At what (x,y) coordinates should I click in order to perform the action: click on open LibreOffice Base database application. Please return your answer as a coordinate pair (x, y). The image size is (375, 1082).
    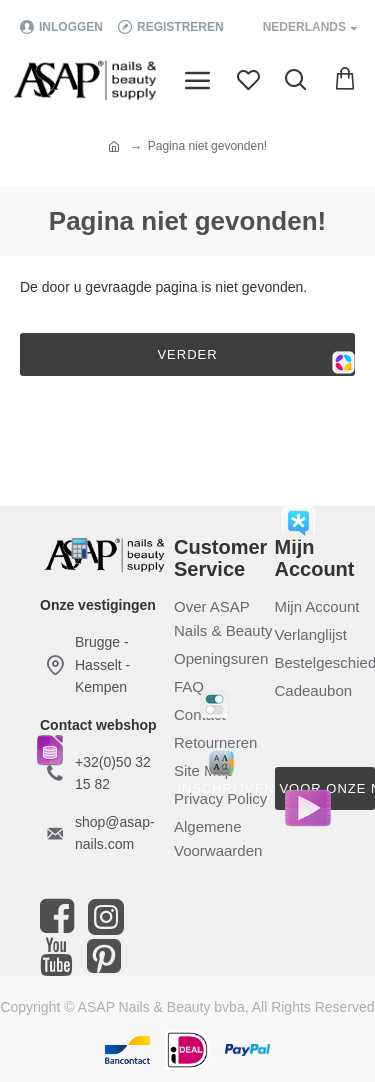
    Looking at the image, I should click on (50, 750).